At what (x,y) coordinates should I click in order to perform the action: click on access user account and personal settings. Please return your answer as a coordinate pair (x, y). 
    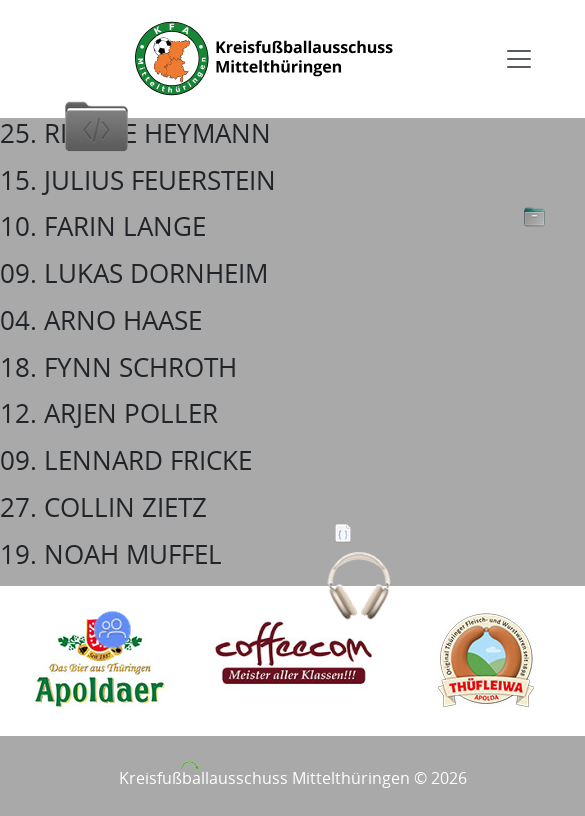
    Looking at the image, I should click on (112, 629).